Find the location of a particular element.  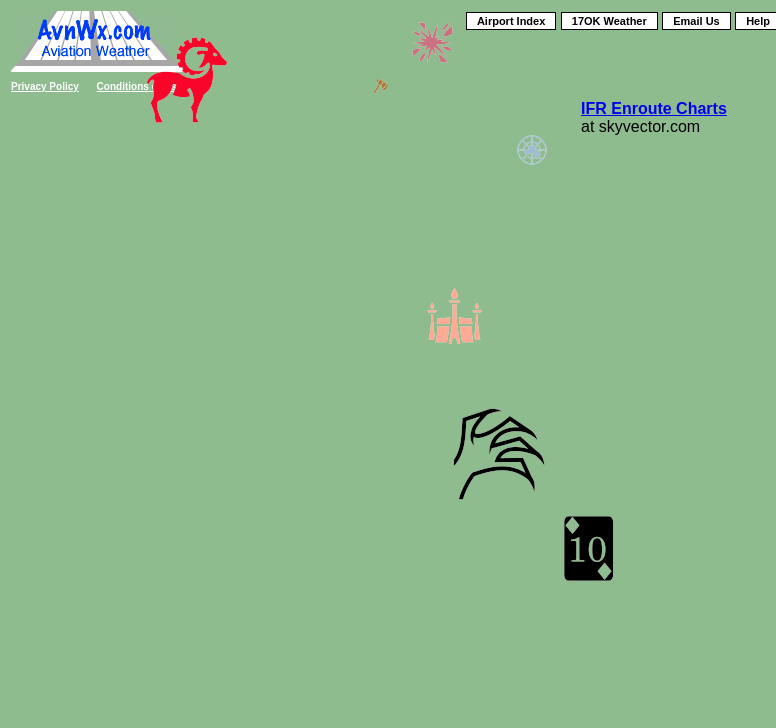

represents the Aries zodiac sign is located at coordinates (187, 80).